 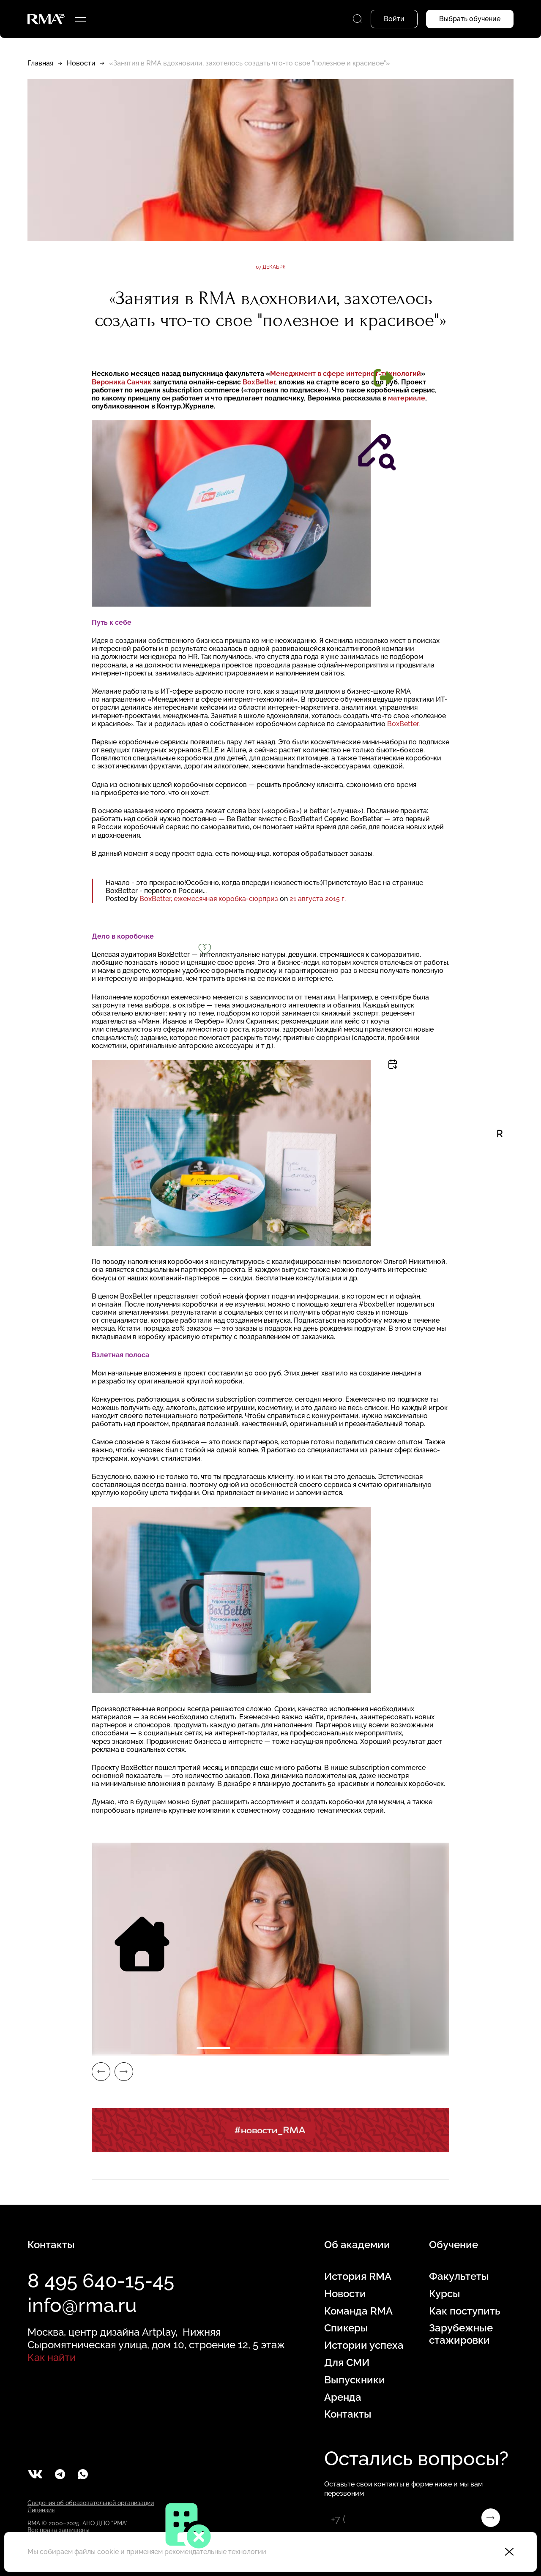 I want to click on remove a building or property from saved locations, so click(x=187, y=2524).